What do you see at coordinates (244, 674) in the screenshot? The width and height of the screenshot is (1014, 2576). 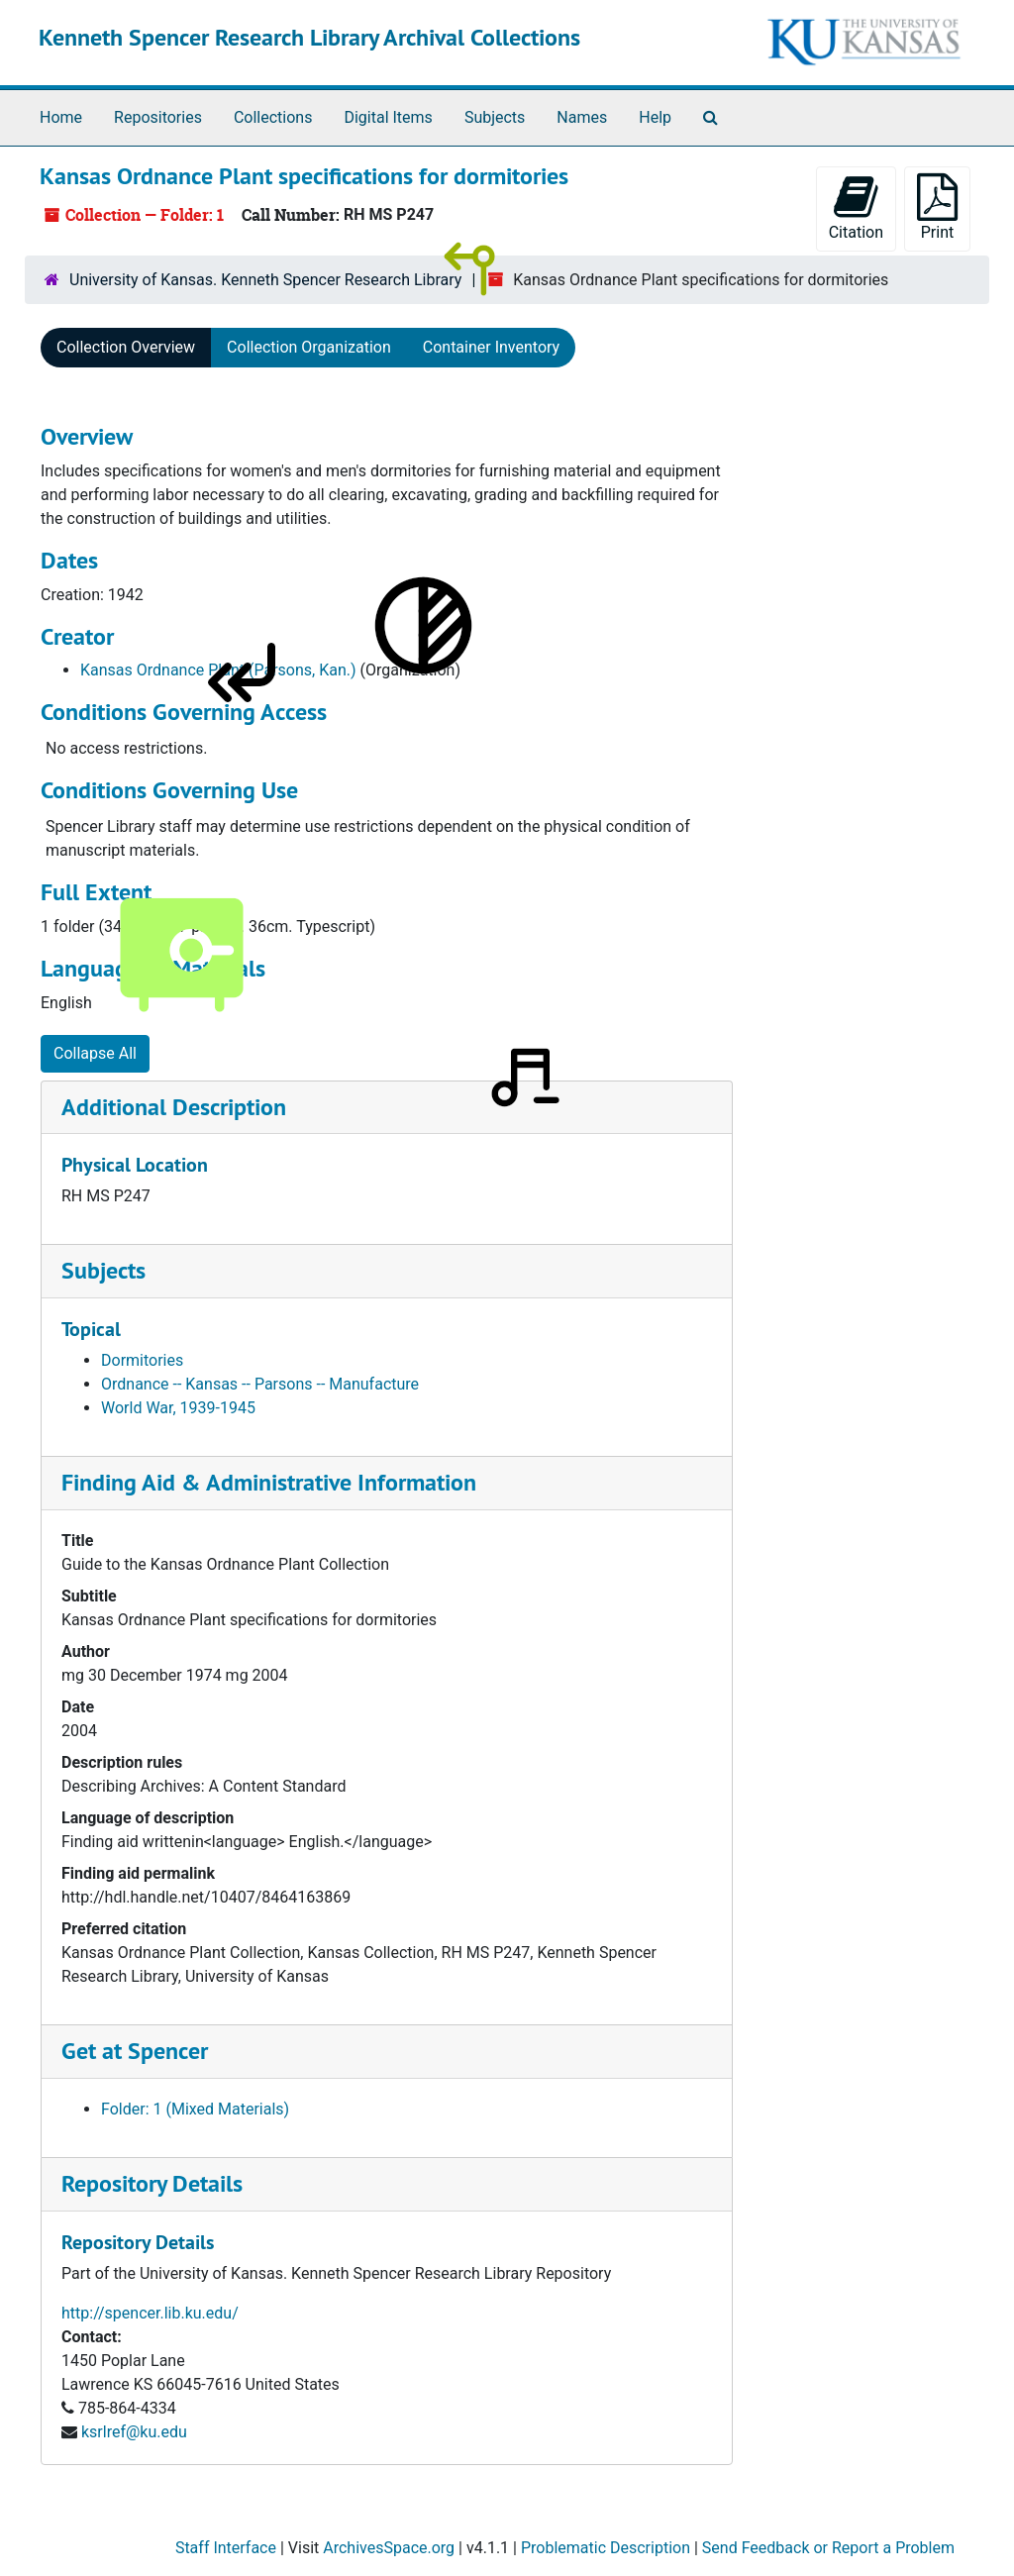 I see `reply all to a message or email` at bounding box center [244, 674].